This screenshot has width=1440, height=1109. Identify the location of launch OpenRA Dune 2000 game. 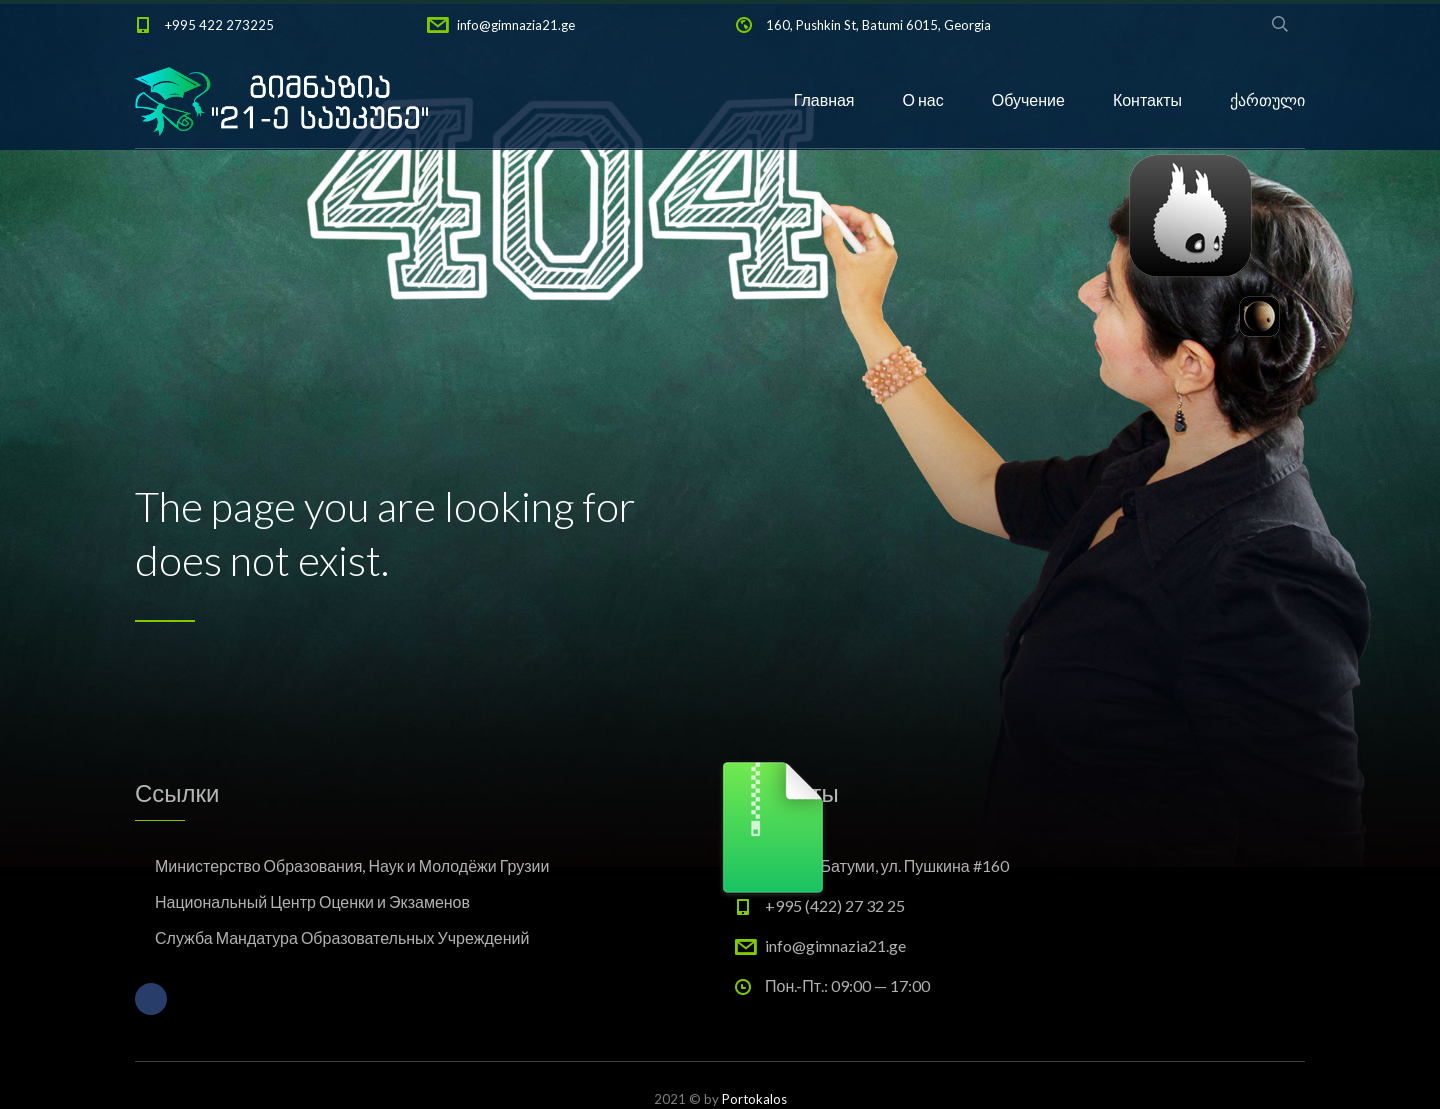
(1259, 316).